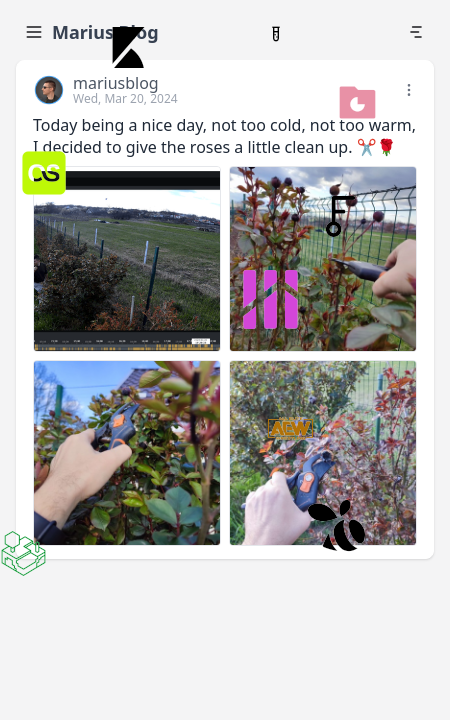  What do you see at coordinates (270, 299) in the screenshot?
I see `libraries.io logo` at bounding box center [270, 299].